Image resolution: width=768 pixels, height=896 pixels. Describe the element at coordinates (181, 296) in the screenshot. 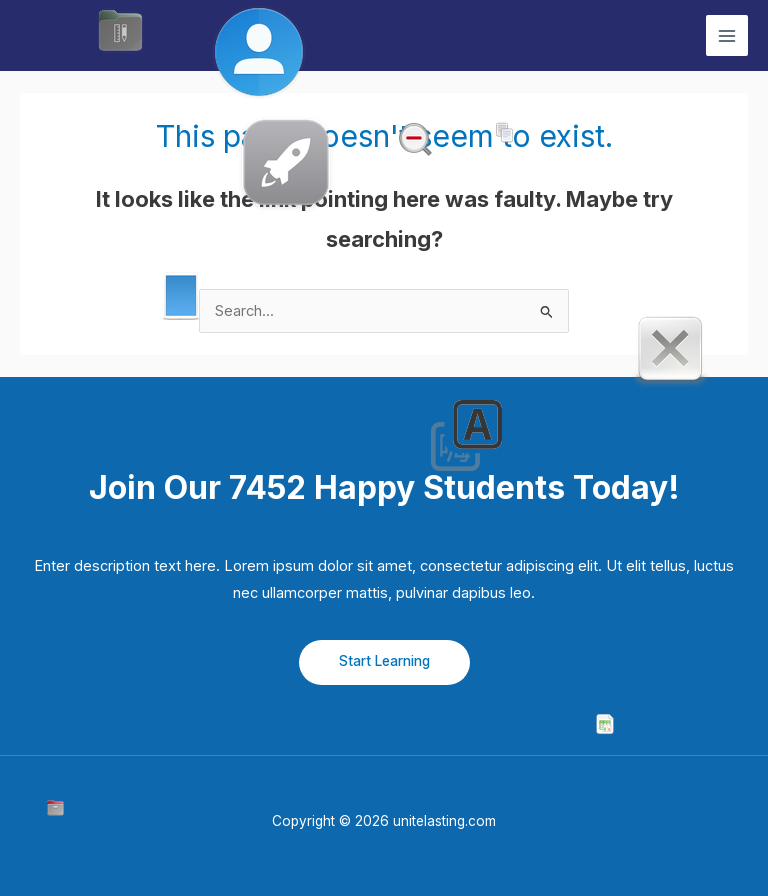

I see `iPad Air 3 with cellular connectivity` at that location.